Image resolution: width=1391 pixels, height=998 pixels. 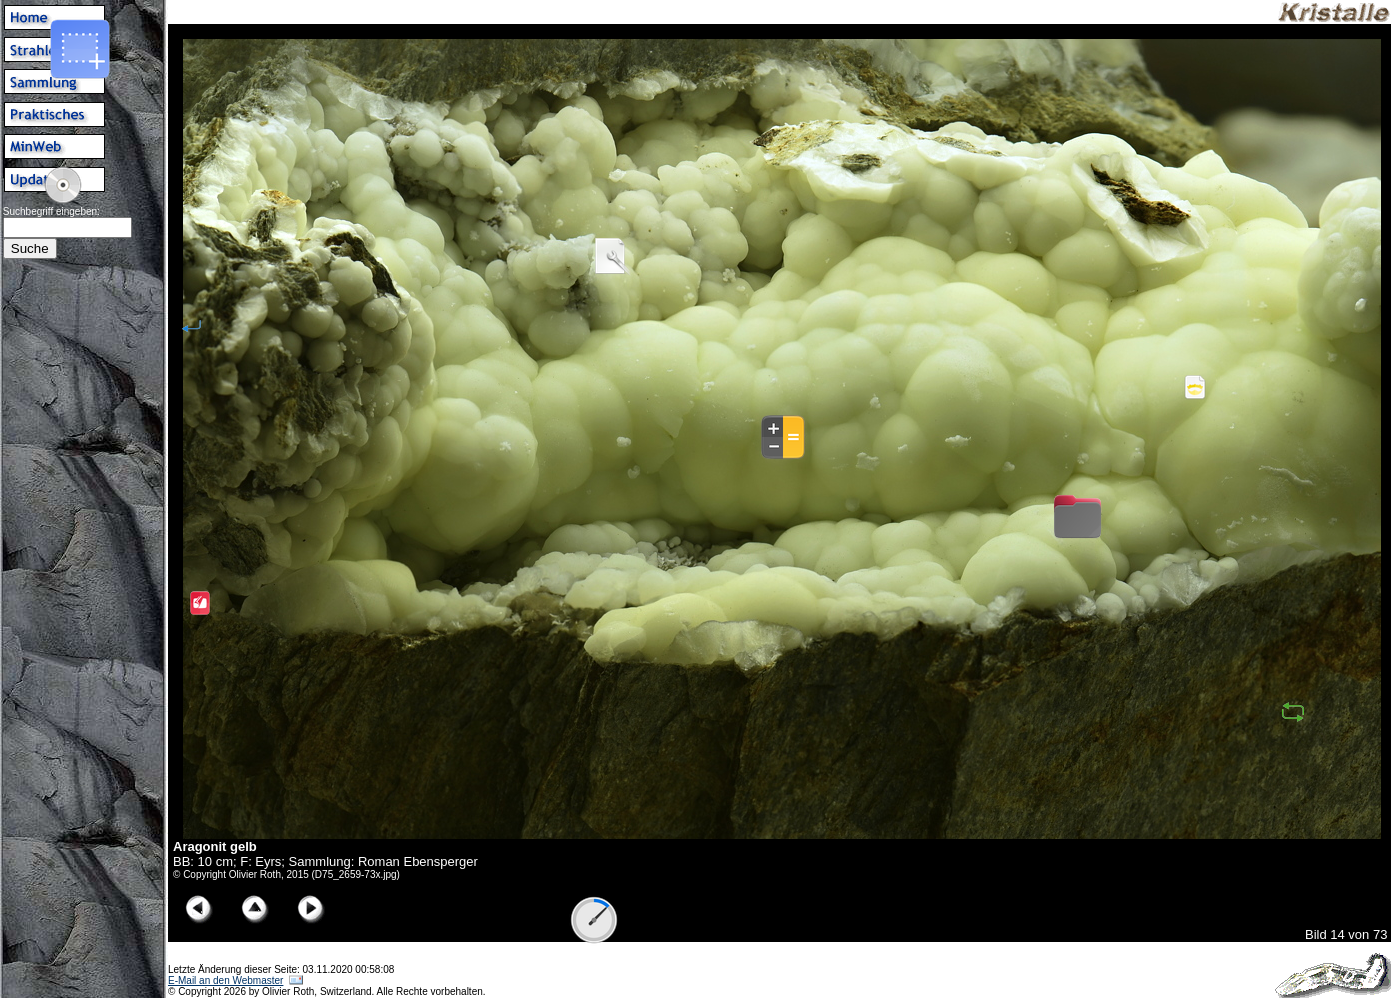 I want to click on sync or refresh email messages, so click(x=1293, y=712).